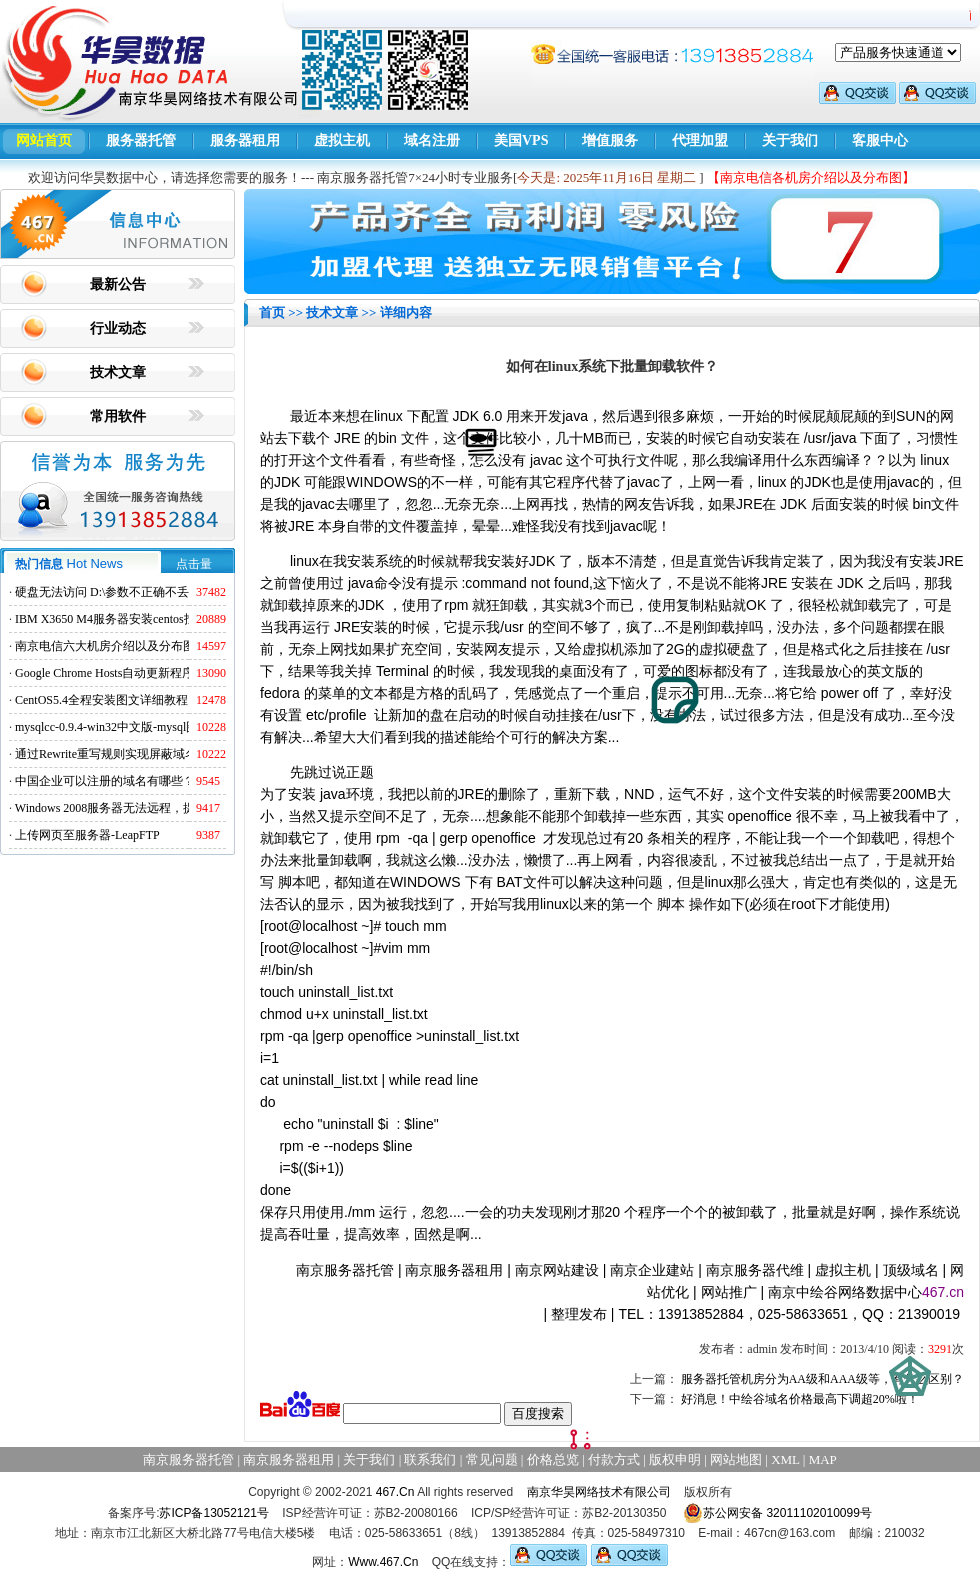 This screenshot has width=980, height=1592. What do you see at coordinates (580, 1439) in the screenshot?
I see `indicates a draft pull request awaiting completion` at bounding box center [580, 1439].